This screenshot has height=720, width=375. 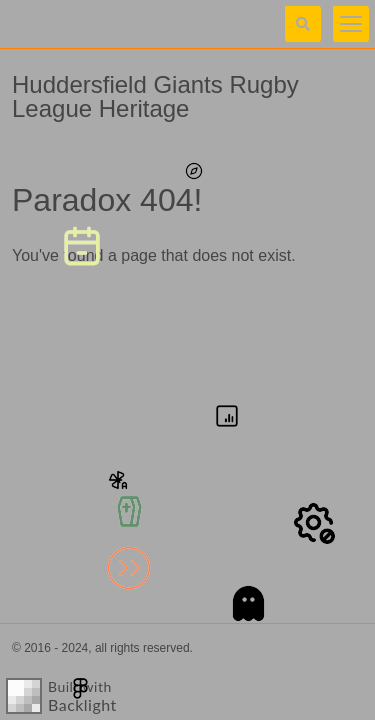 I want to click on remove an event from your calendar, so click(x=82, y=246).